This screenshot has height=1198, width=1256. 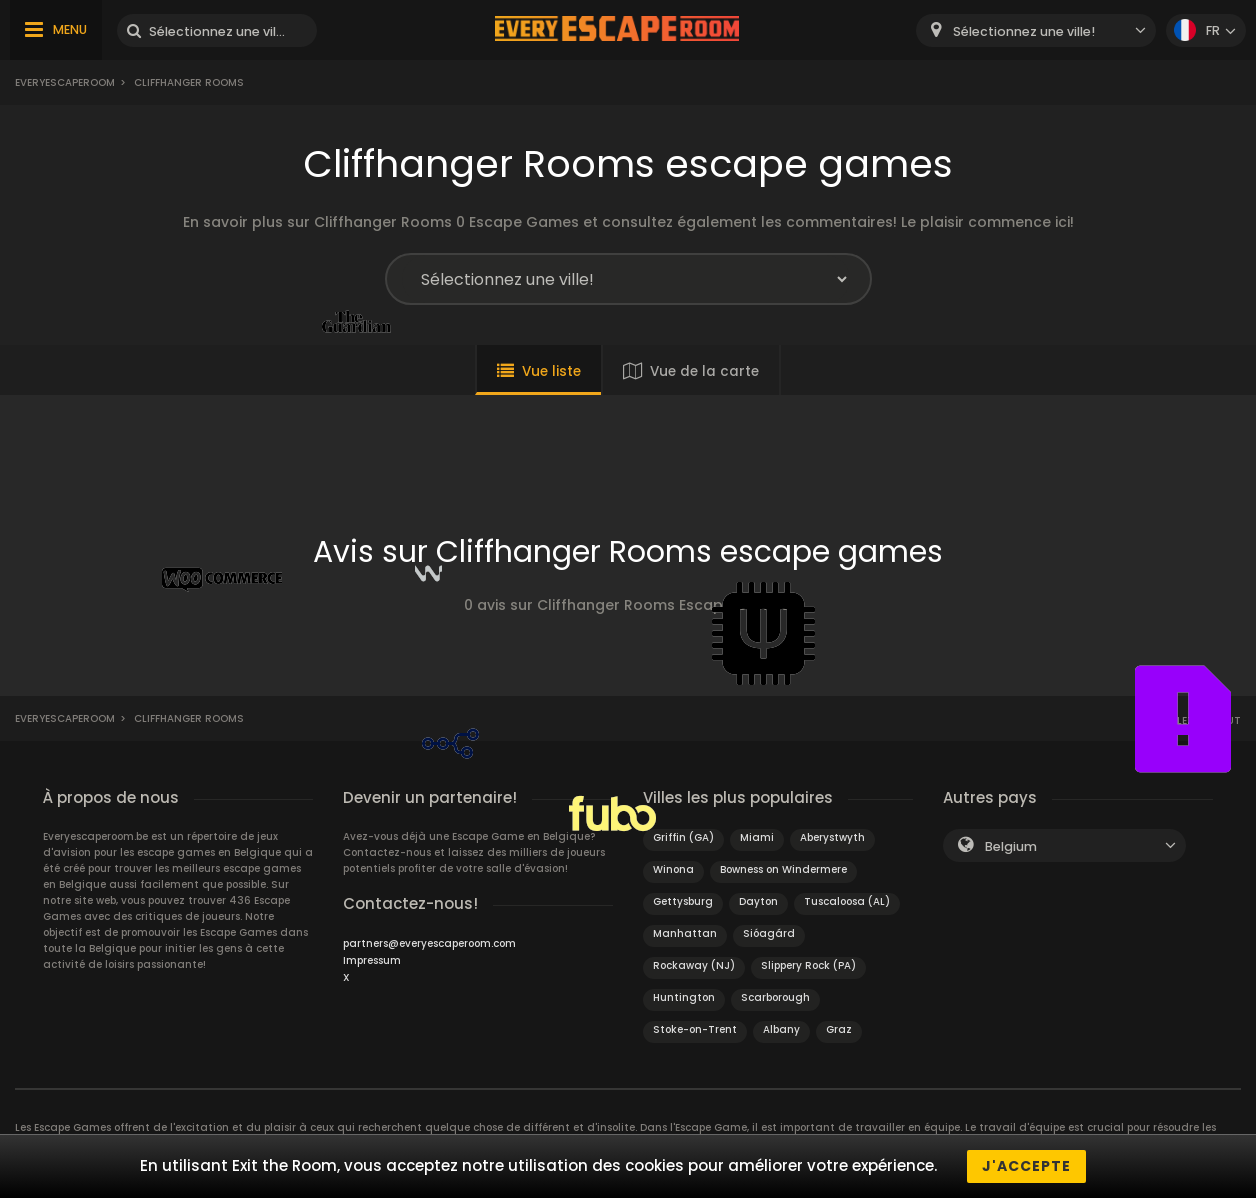 What do you see at coordinates (222, 580) in the screenshot?
I see `access woocommerce store settings` at bounding box center [222, 580].